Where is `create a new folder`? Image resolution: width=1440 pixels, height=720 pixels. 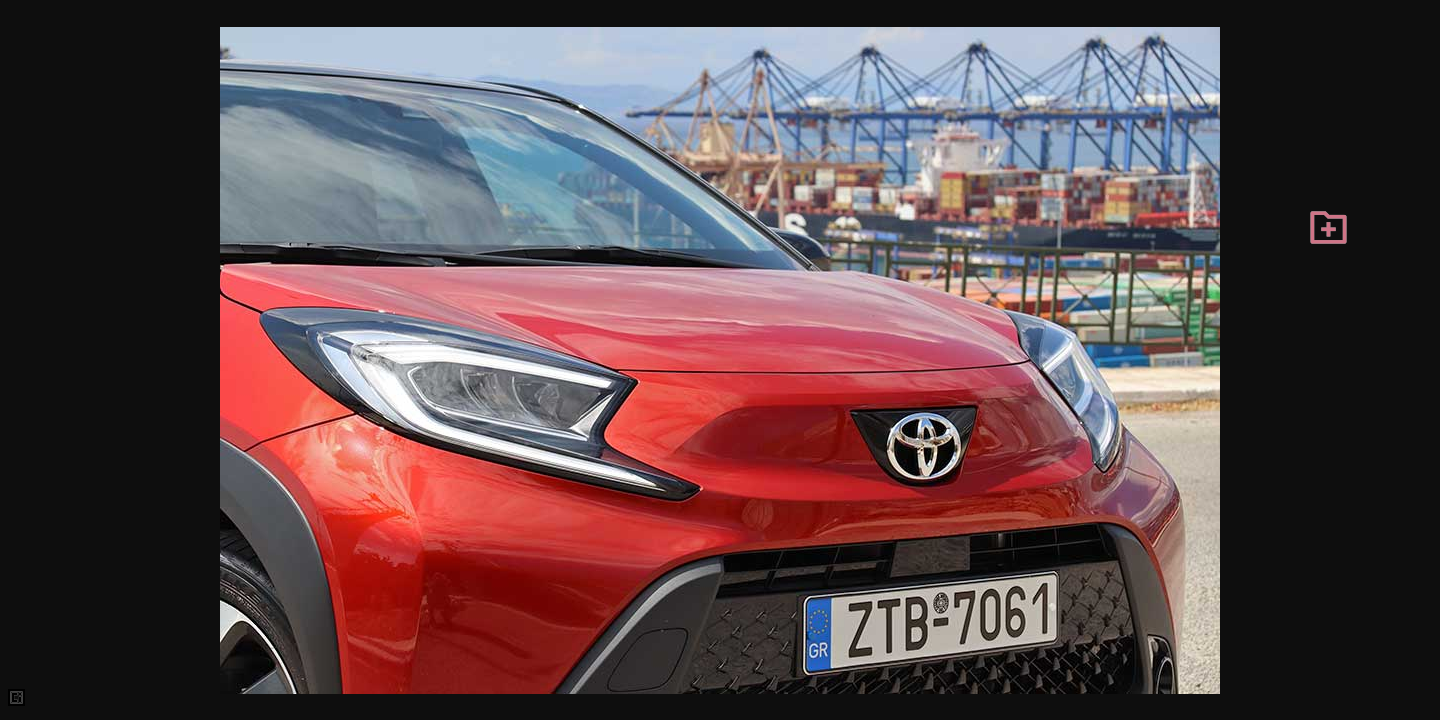 create a new folder is located at coordinates (1328, 227).